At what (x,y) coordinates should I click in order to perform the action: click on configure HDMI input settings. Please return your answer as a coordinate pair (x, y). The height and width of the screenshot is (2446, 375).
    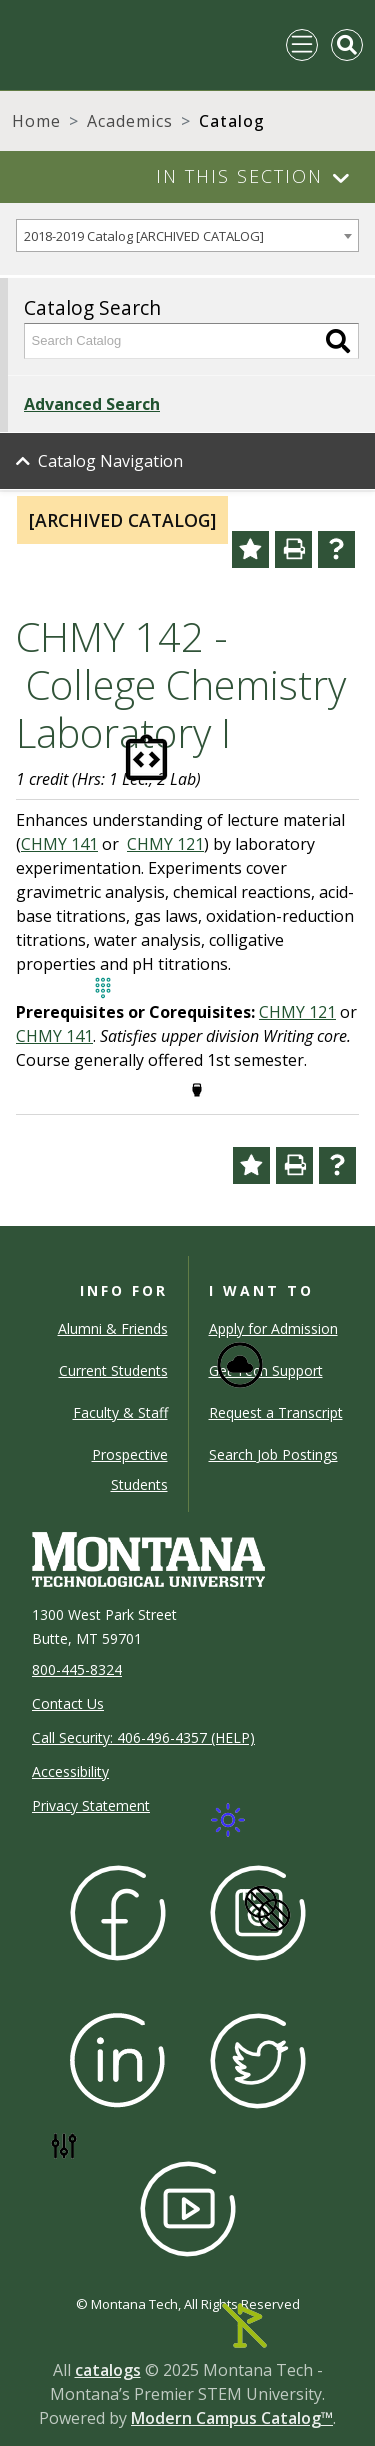
    Looking at the image, I should click on (197, 1090).